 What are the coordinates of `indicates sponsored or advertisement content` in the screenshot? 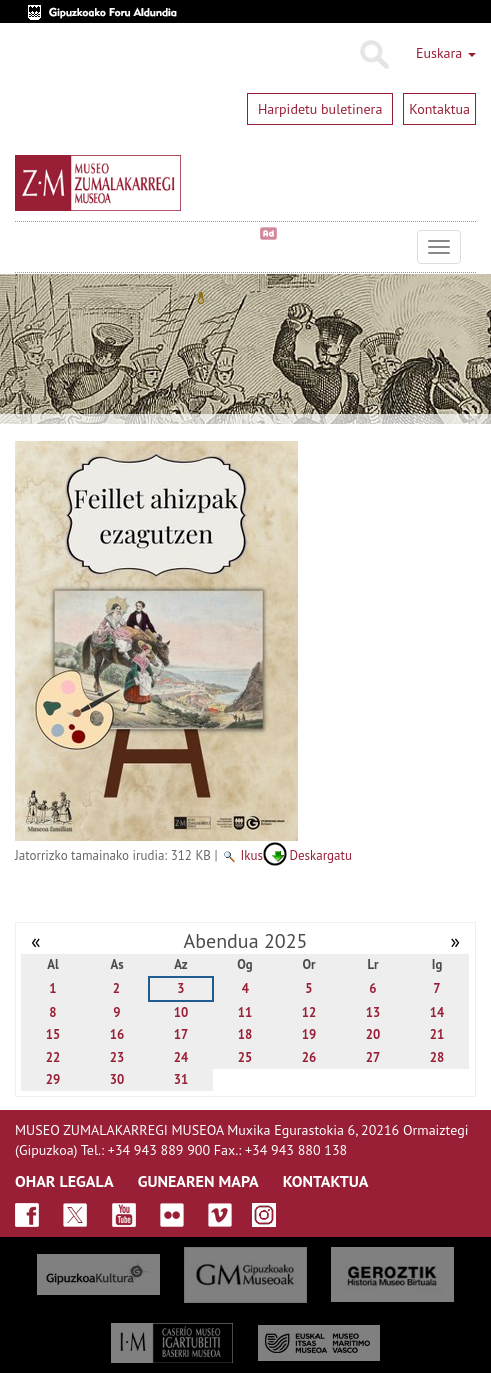 It's located at (268, 233).